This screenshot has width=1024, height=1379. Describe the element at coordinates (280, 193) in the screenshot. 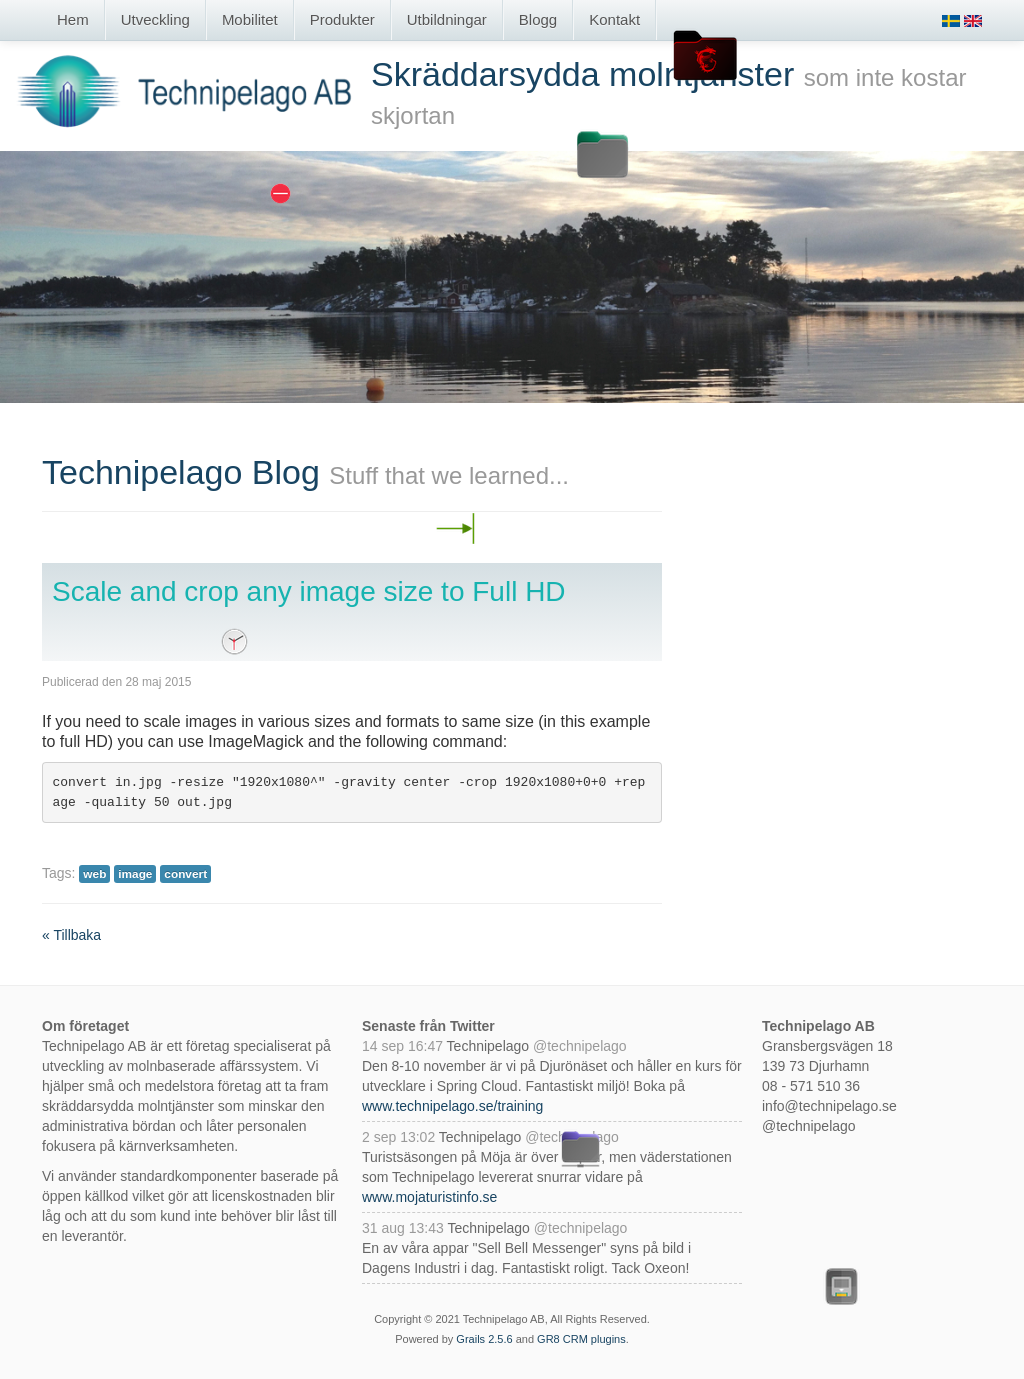

I see `indicates an error or failed action` at that location.